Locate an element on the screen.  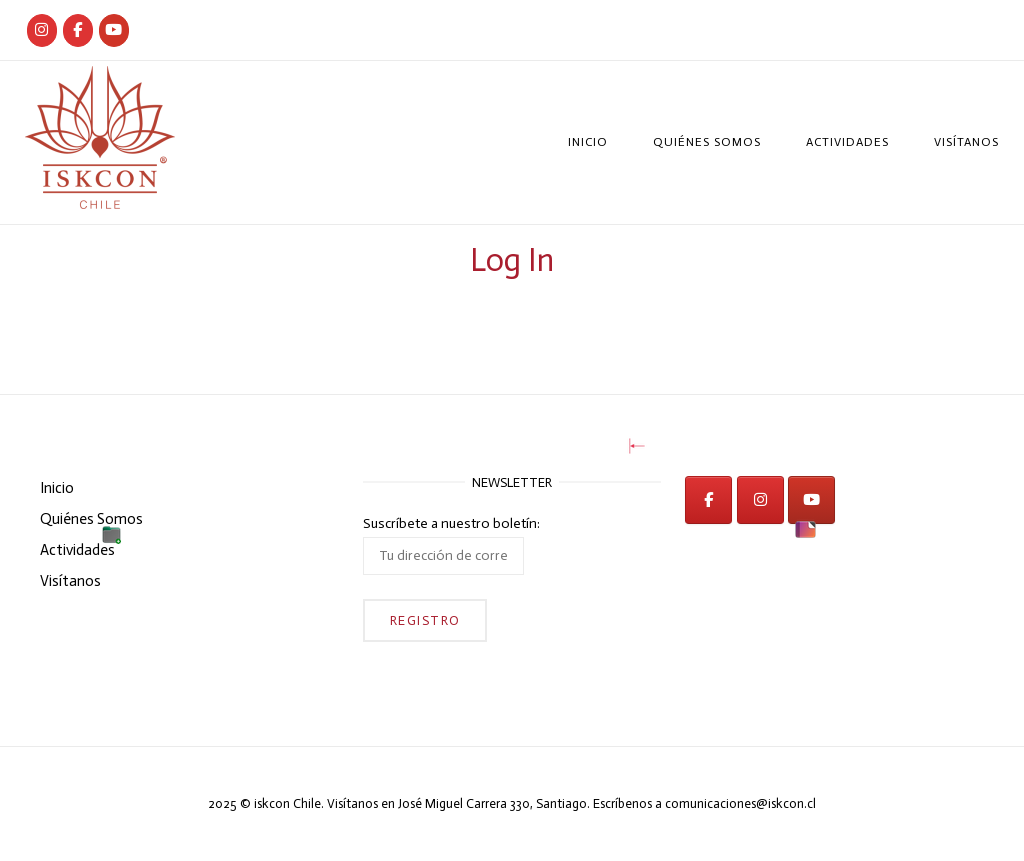
go to the first item in a list or sequence is located at coordinates (637, 446).